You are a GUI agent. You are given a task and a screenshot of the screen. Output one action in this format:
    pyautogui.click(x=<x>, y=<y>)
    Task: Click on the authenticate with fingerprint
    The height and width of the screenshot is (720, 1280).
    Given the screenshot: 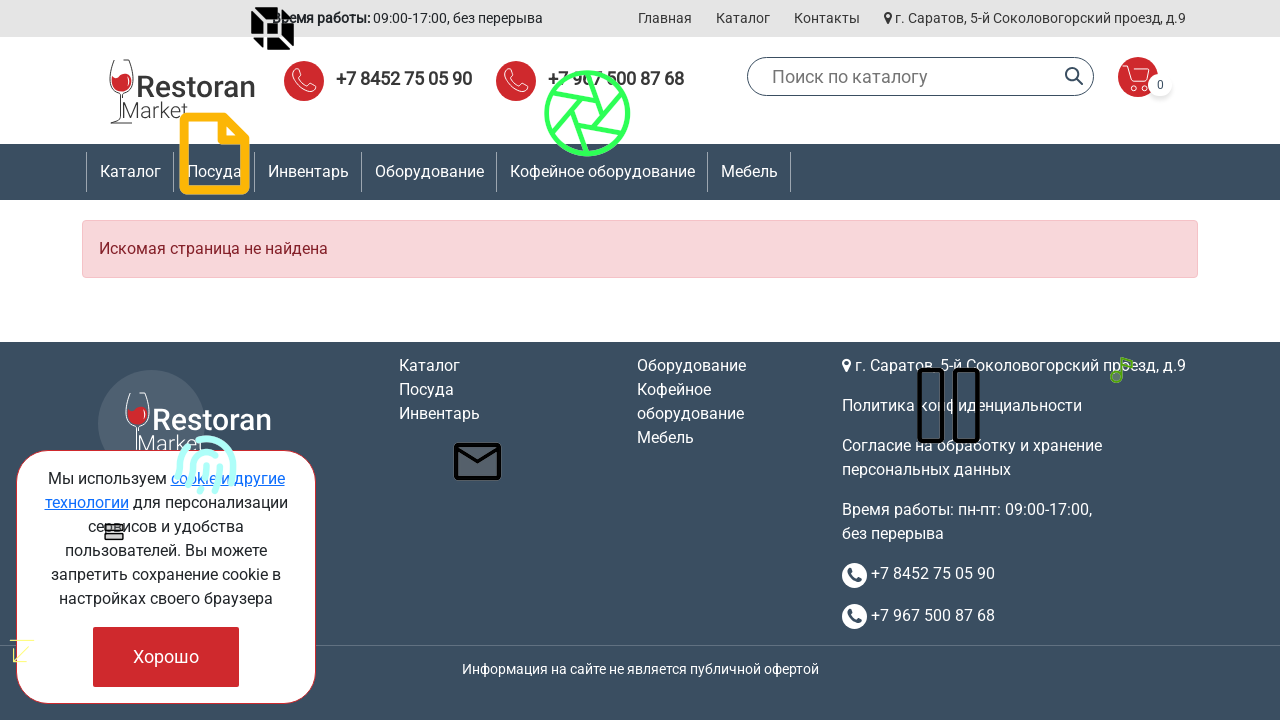 What is the action you would take?
    pyautogui.click(x=206, y=465)
    